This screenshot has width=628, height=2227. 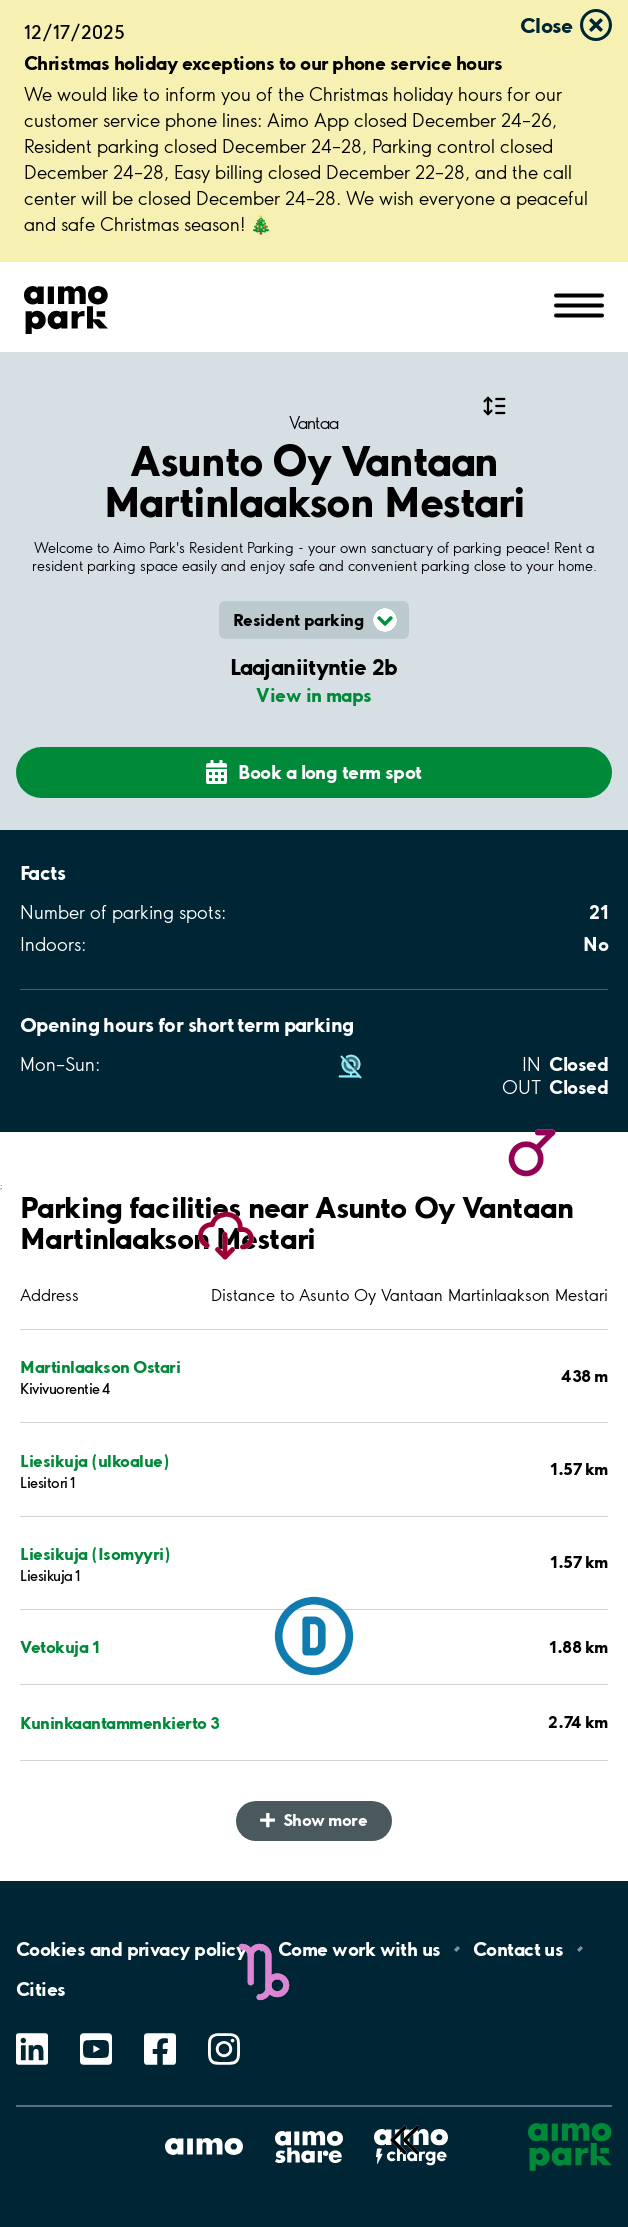 I want to click on capricorn zodiac sign symbol, so click(x=265, y=1970).